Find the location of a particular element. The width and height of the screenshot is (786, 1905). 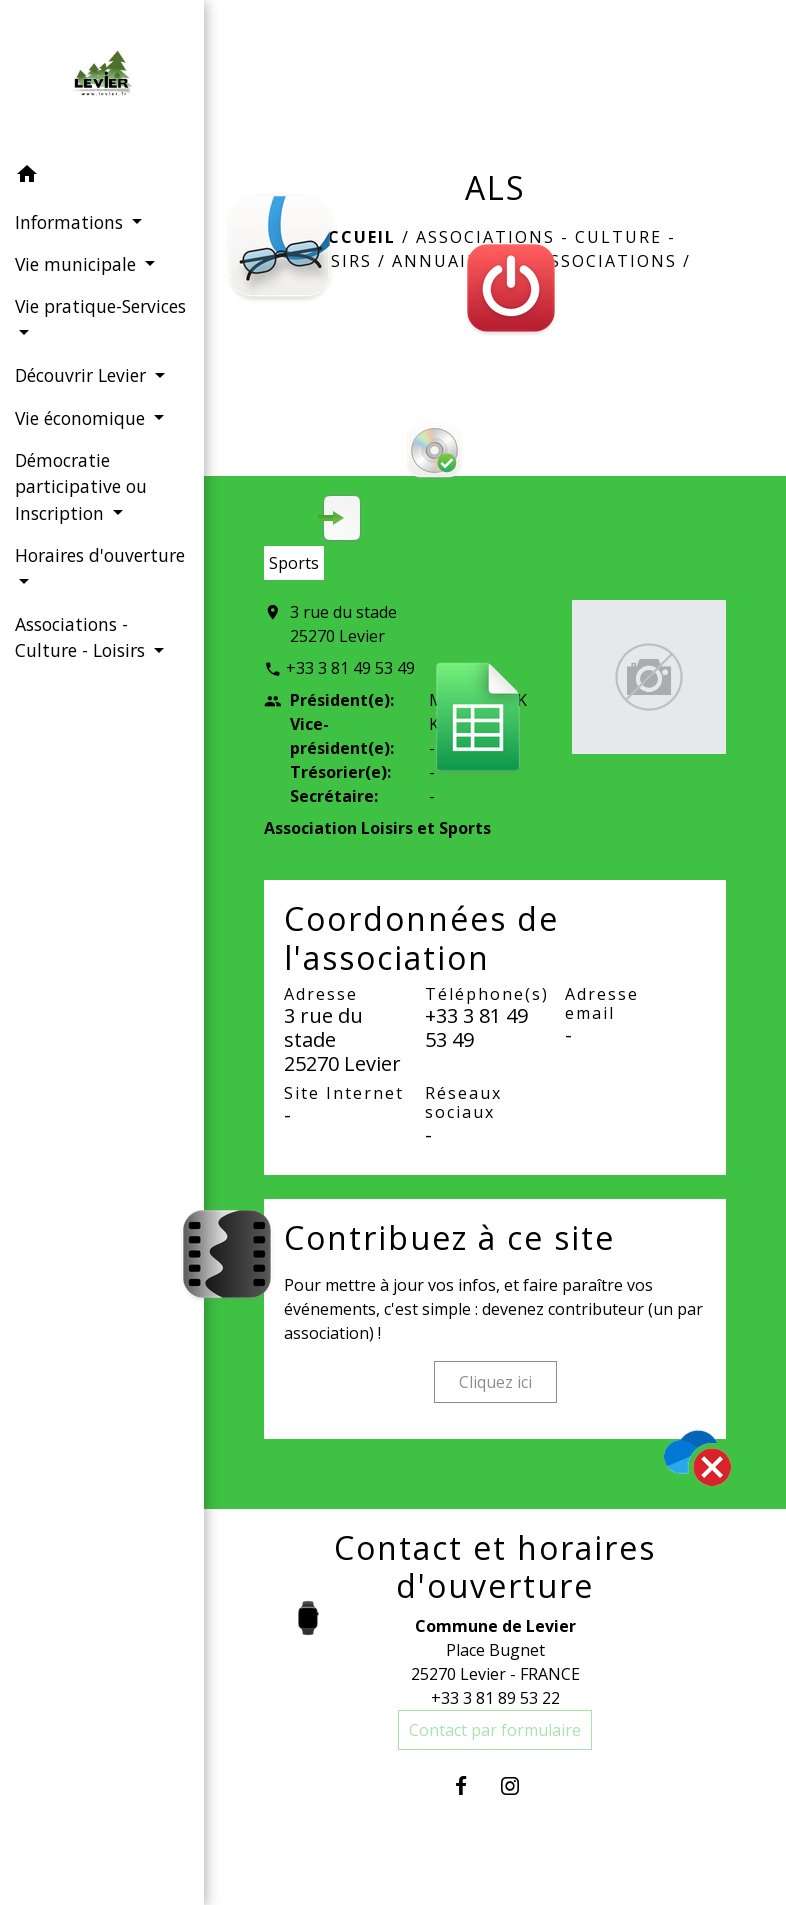

import a document or file is located at coordinates (342, 518).